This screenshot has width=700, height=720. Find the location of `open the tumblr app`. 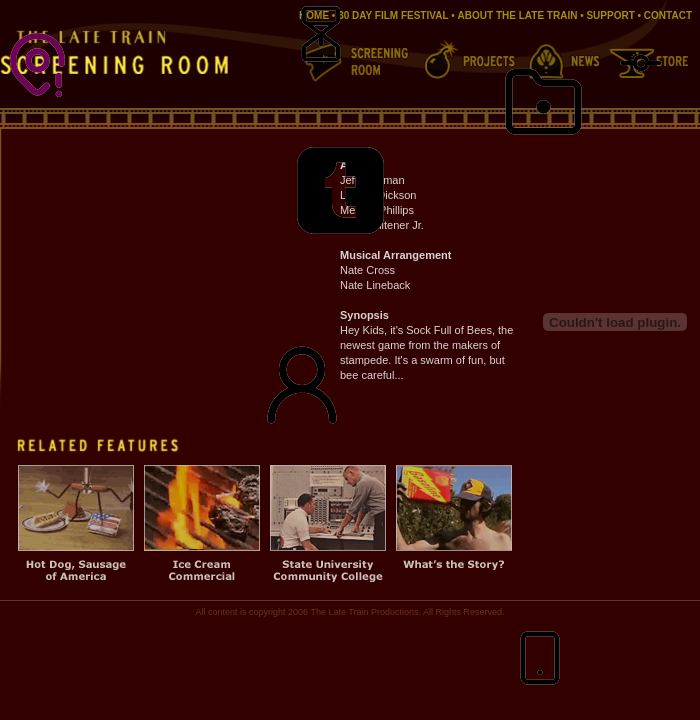

open the tumblr app is located at coordinates (340, 190).